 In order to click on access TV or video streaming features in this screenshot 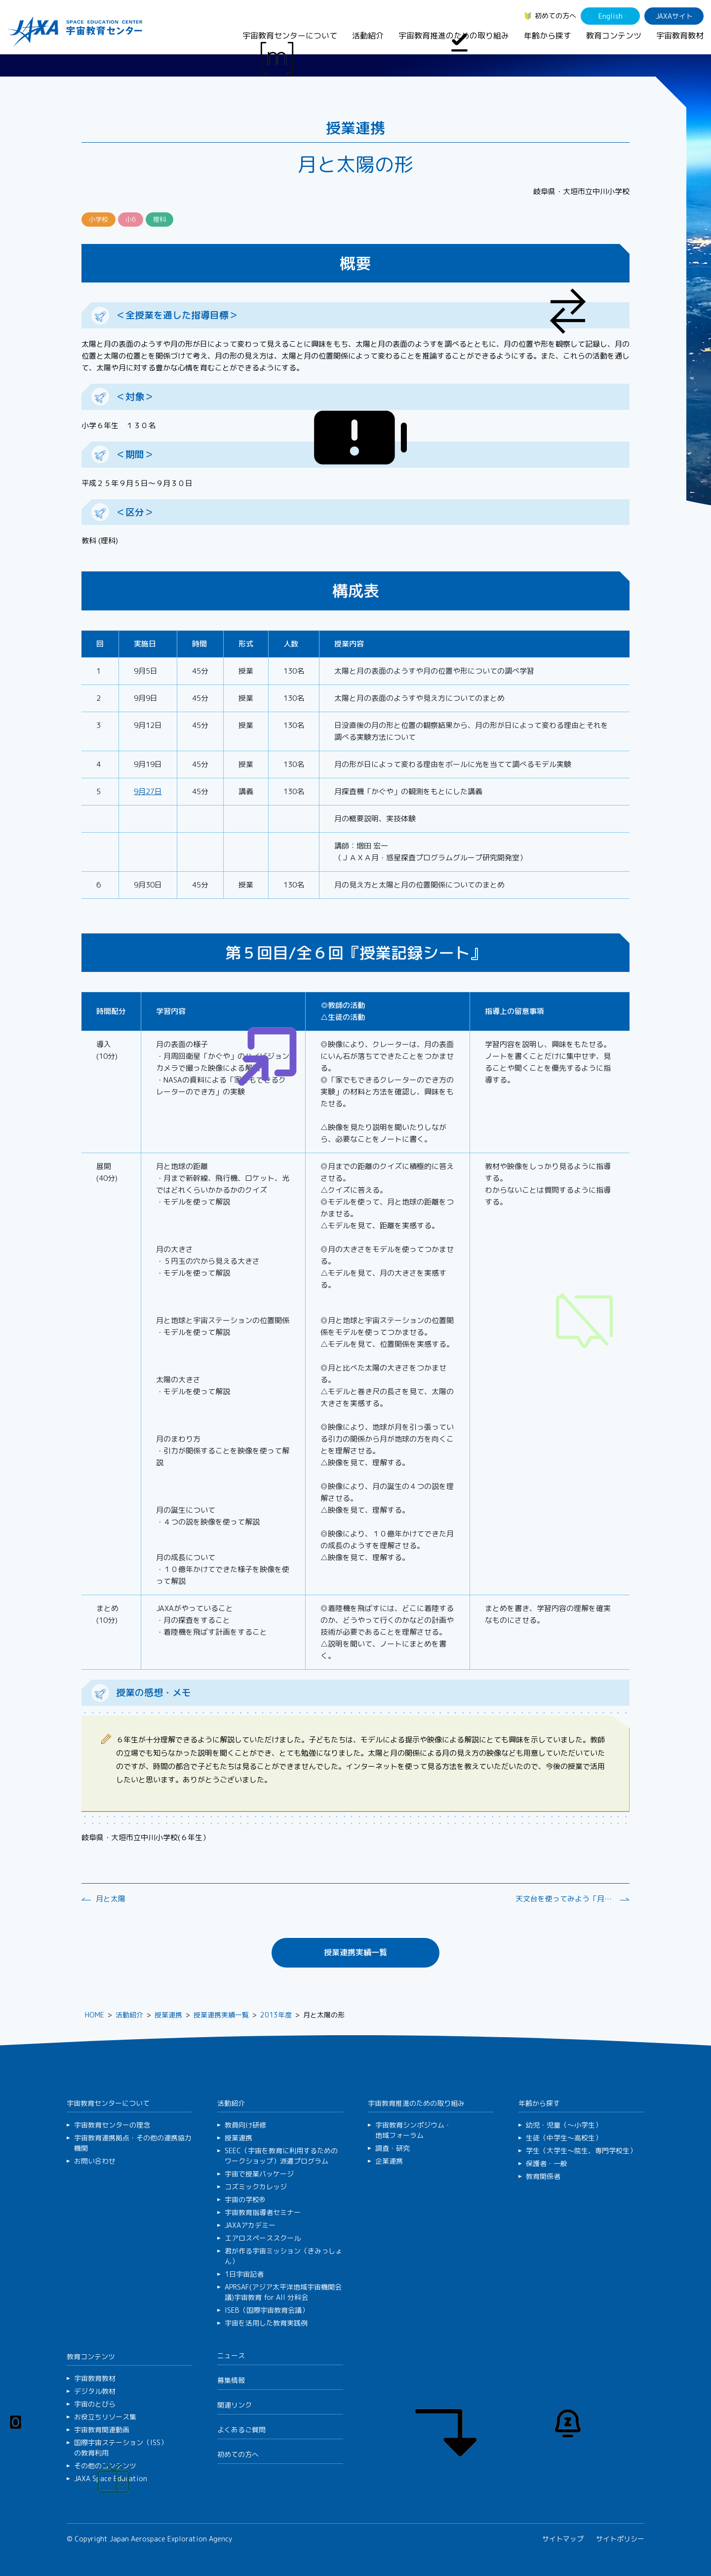, I will do `click(113, 2479)`.